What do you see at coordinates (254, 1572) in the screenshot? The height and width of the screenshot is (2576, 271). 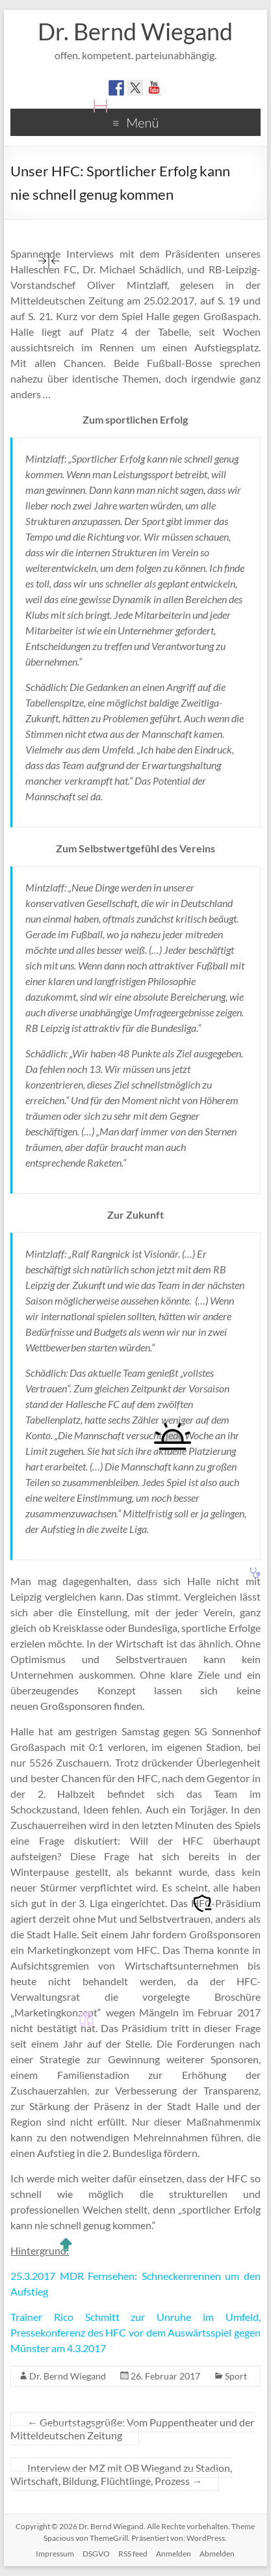 I see `access health or medical features` at bounding box center [254, 1572].